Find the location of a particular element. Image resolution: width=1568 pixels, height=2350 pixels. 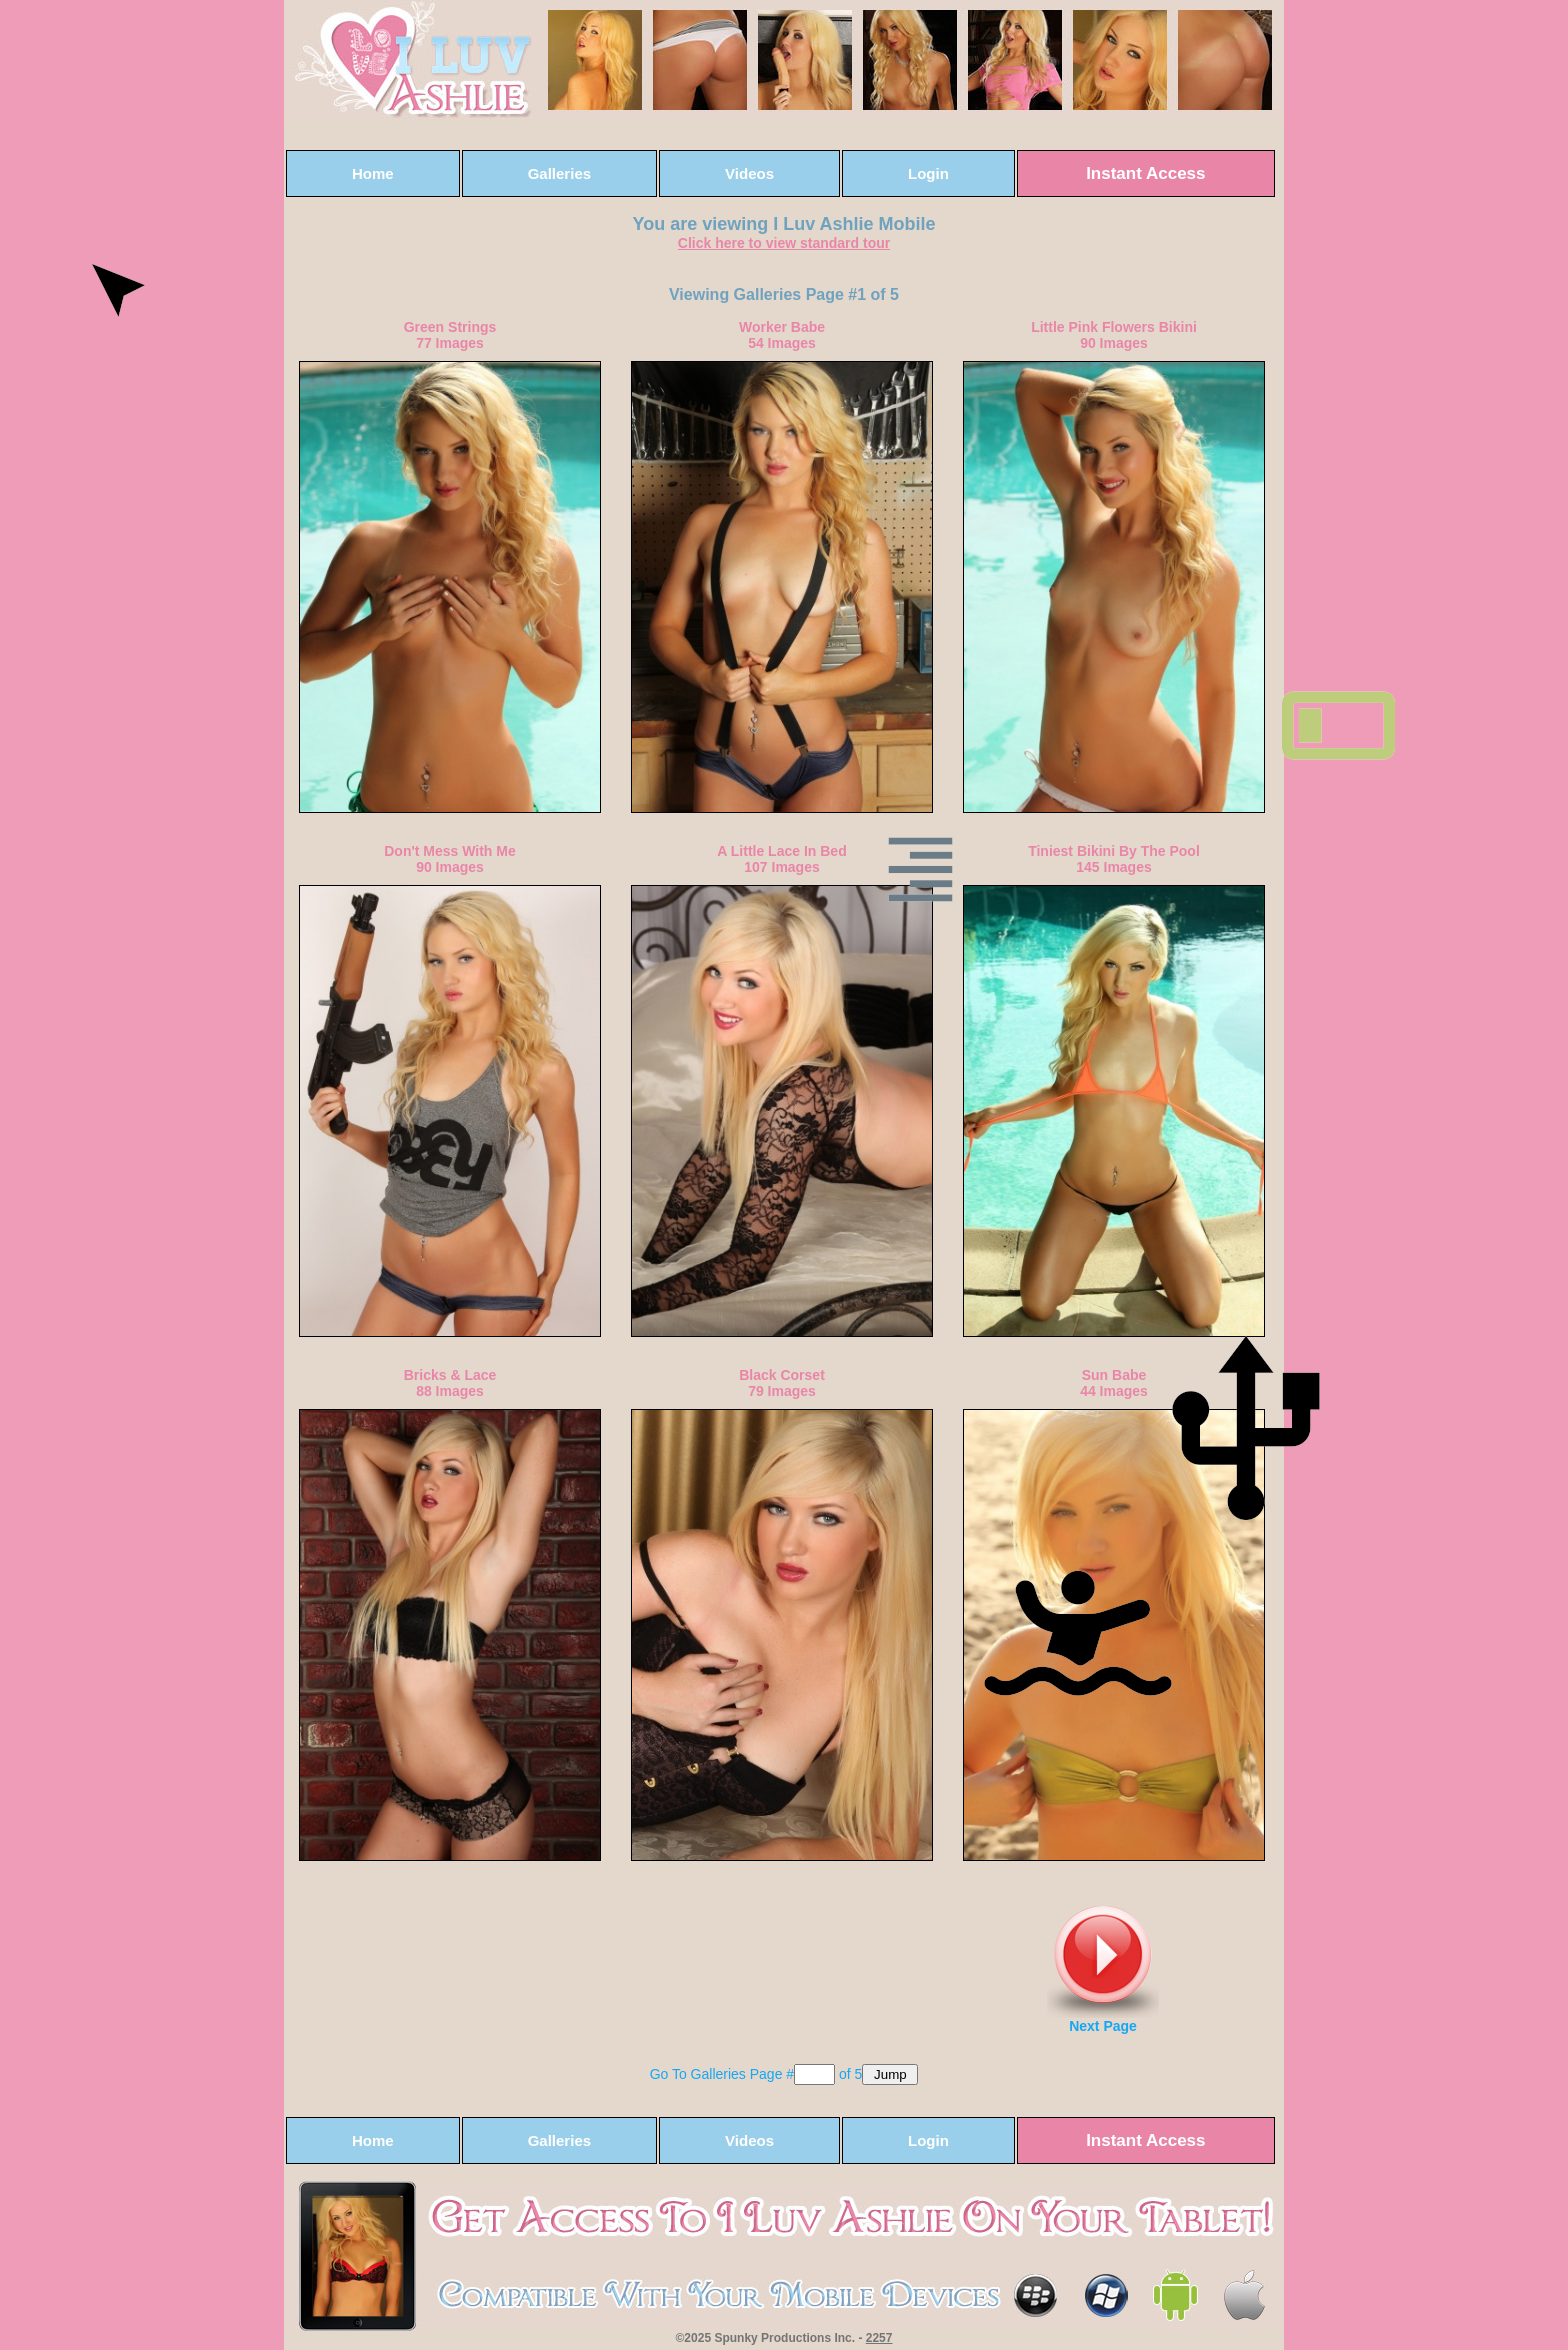

indicates USB connection available is located at coordinates (1246, 1428).